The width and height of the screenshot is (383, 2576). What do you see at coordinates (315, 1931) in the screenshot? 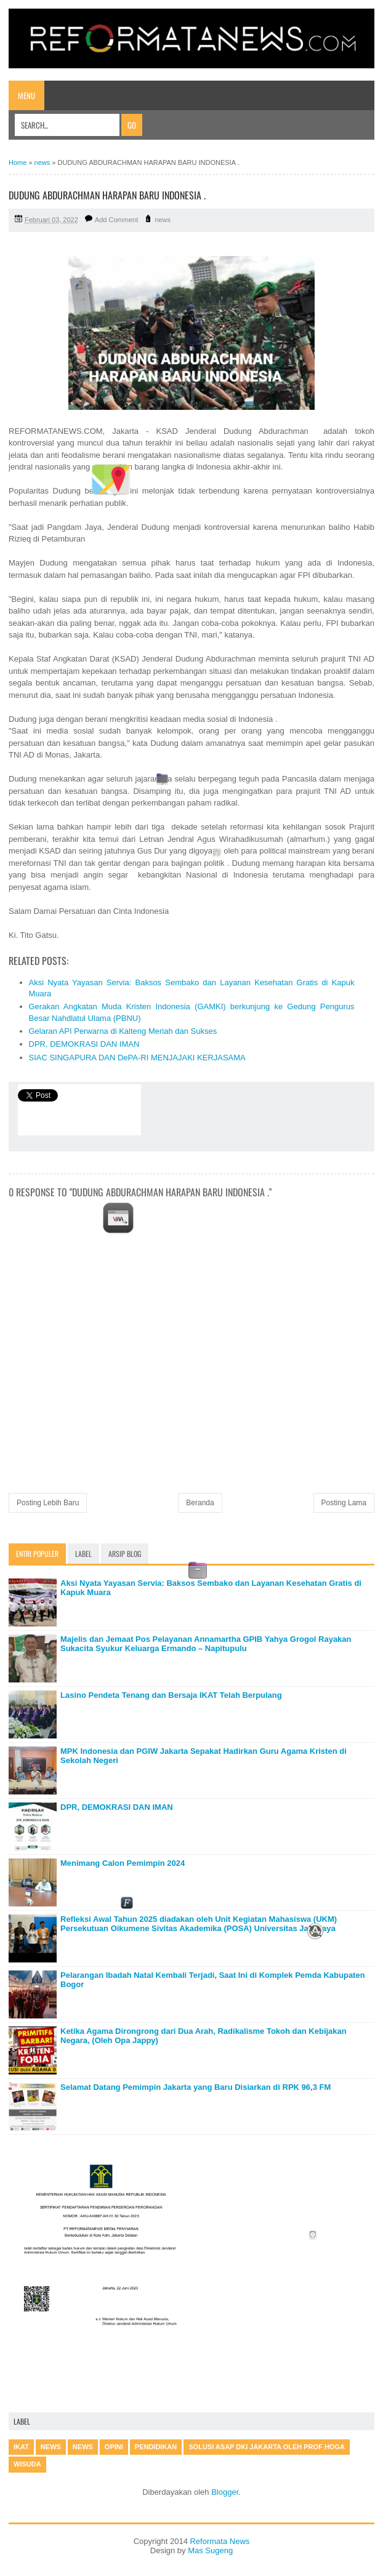
I see `check for available system updates` at bounding box center [315, 1931].